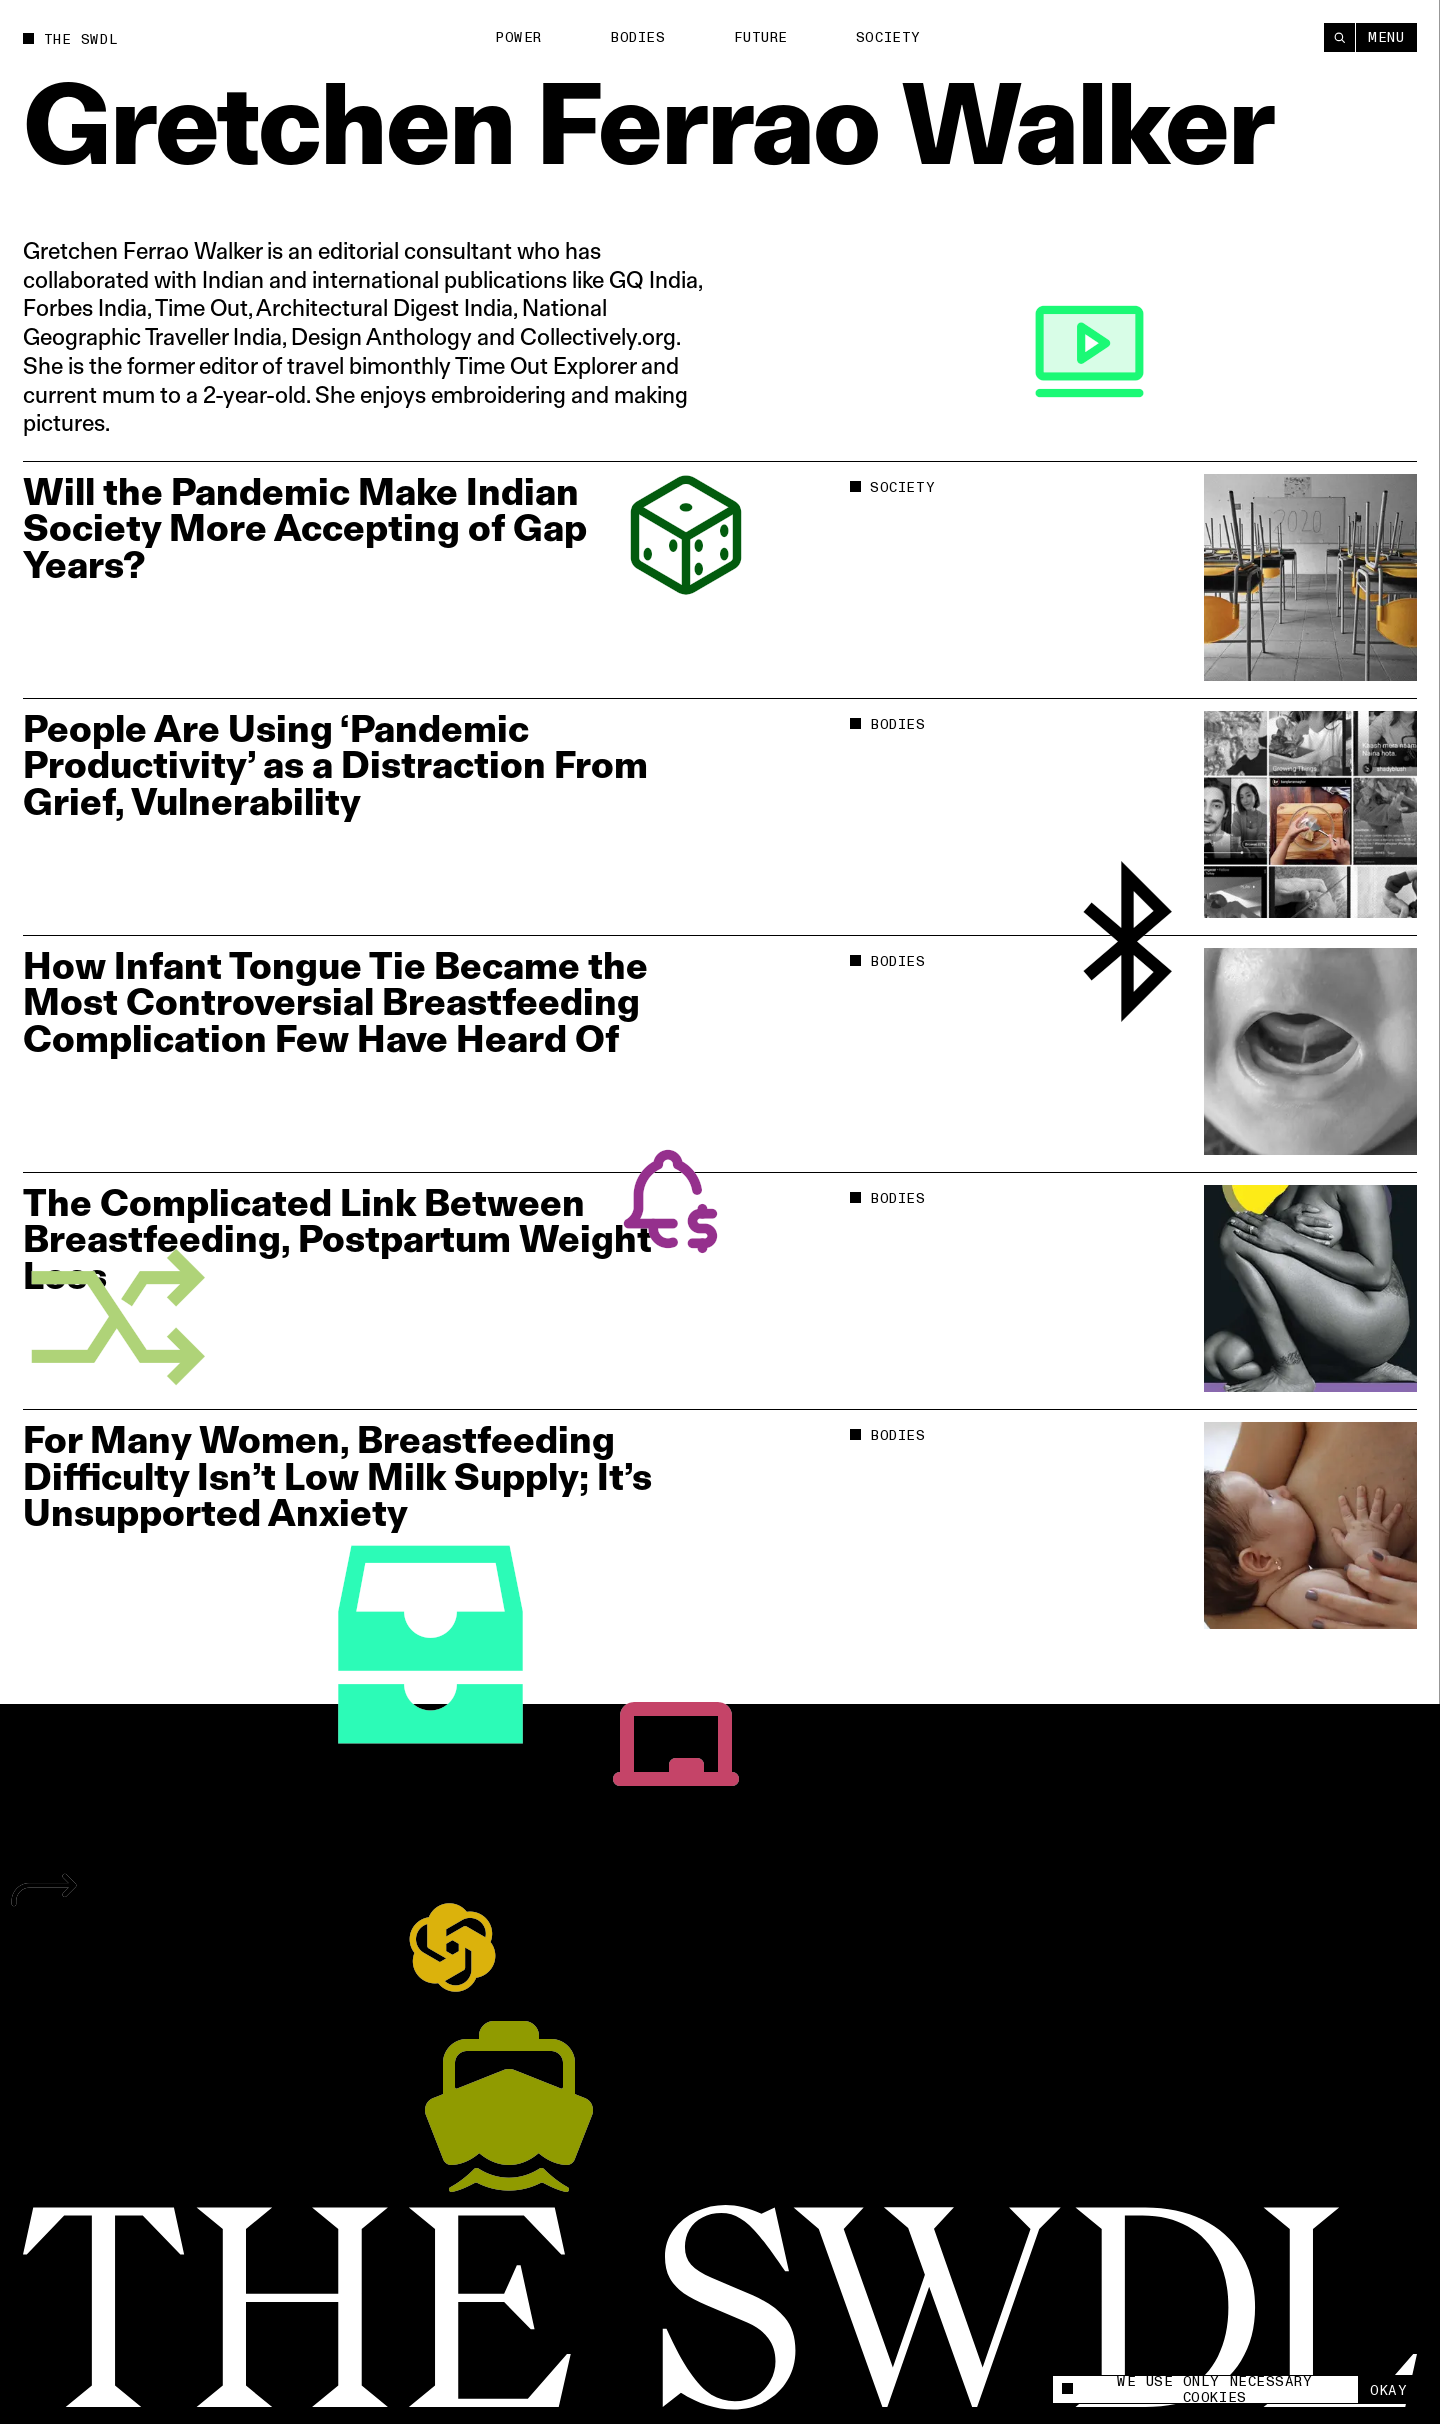  Describe the element at coordinates (668, 1199) in the screenshot. I see `set up price alerts or payment notifications` at that location.